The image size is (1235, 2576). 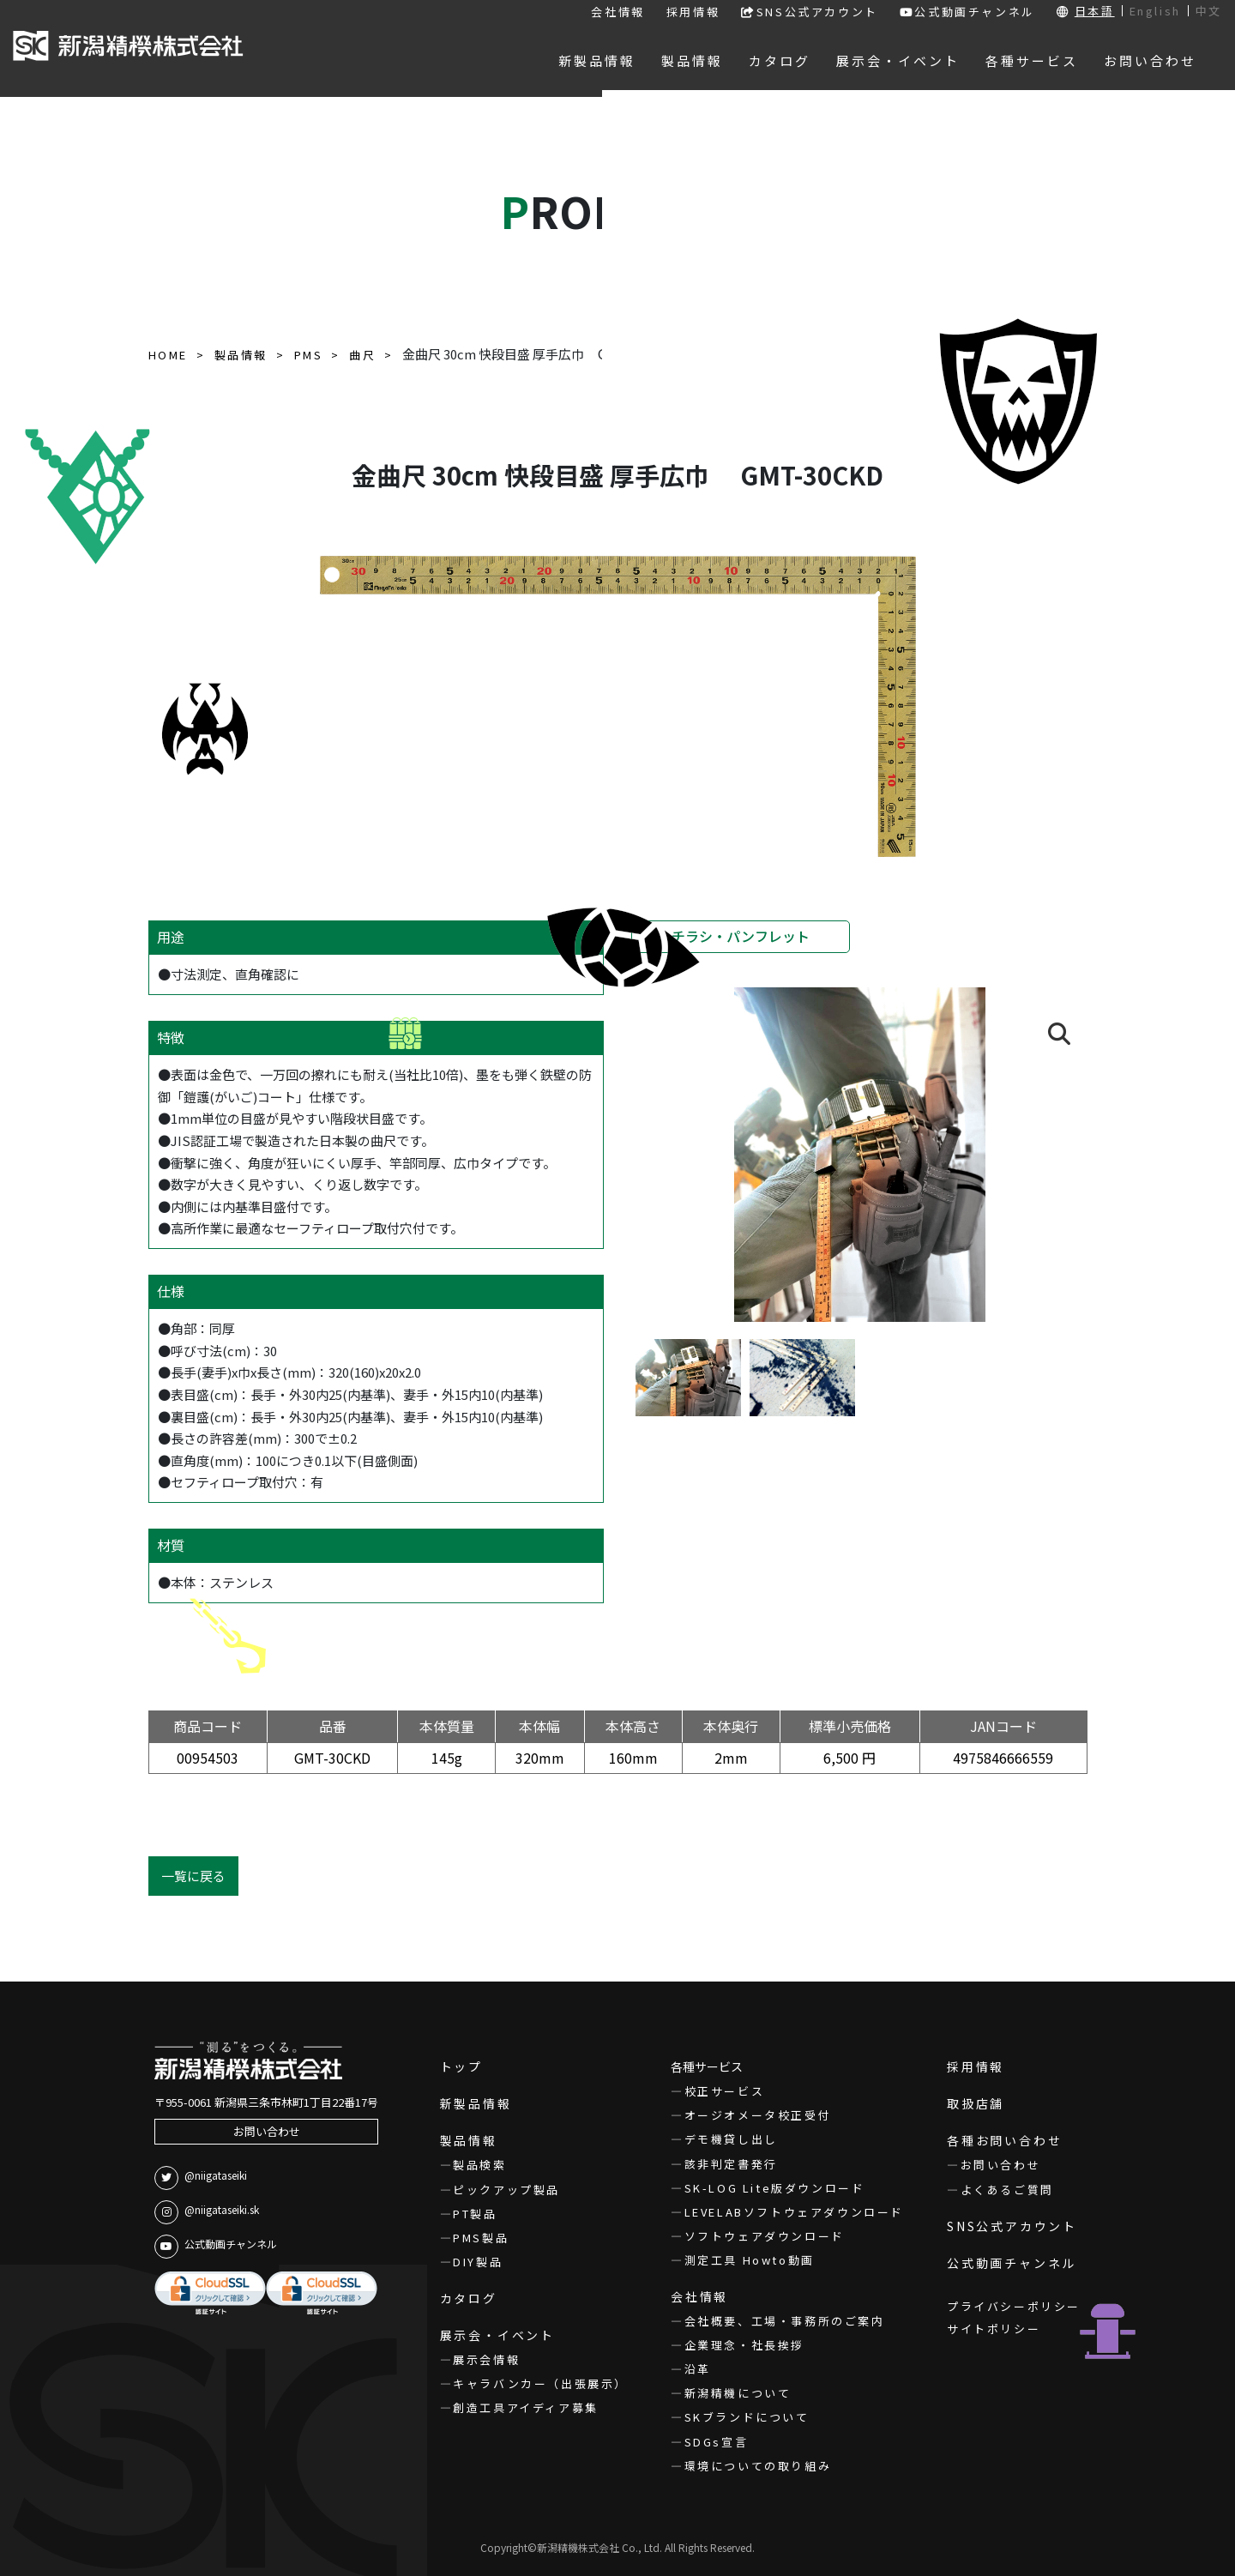 What do you see at coordinates (205, 730) in the screenshot?
I see `represents a bat creature or enemy in a game` at bounding box center [205, 730].